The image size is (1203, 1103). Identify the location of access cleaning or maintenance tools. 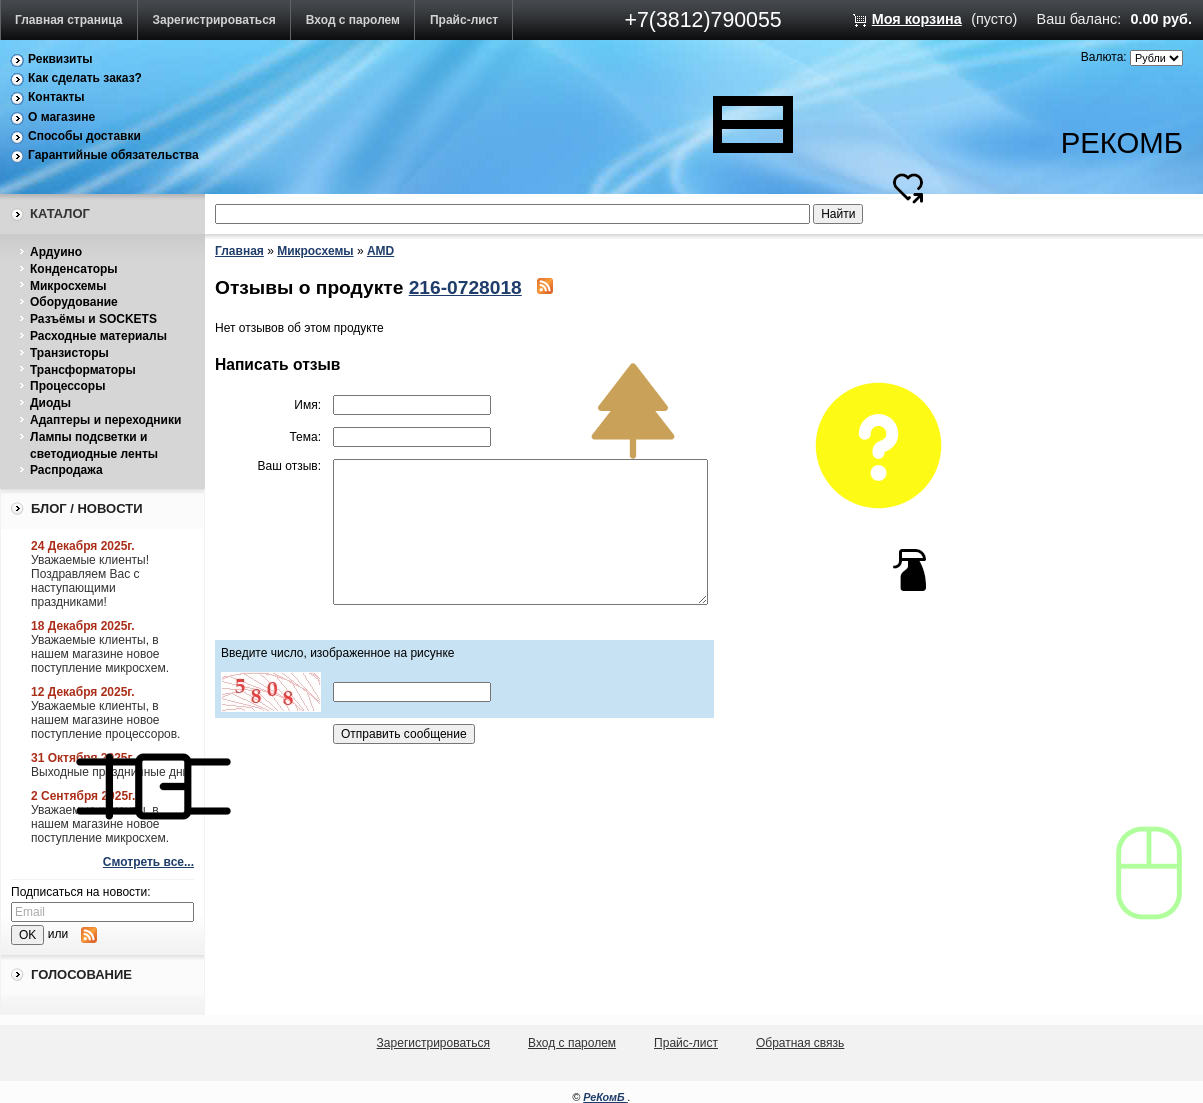
(911, 570).